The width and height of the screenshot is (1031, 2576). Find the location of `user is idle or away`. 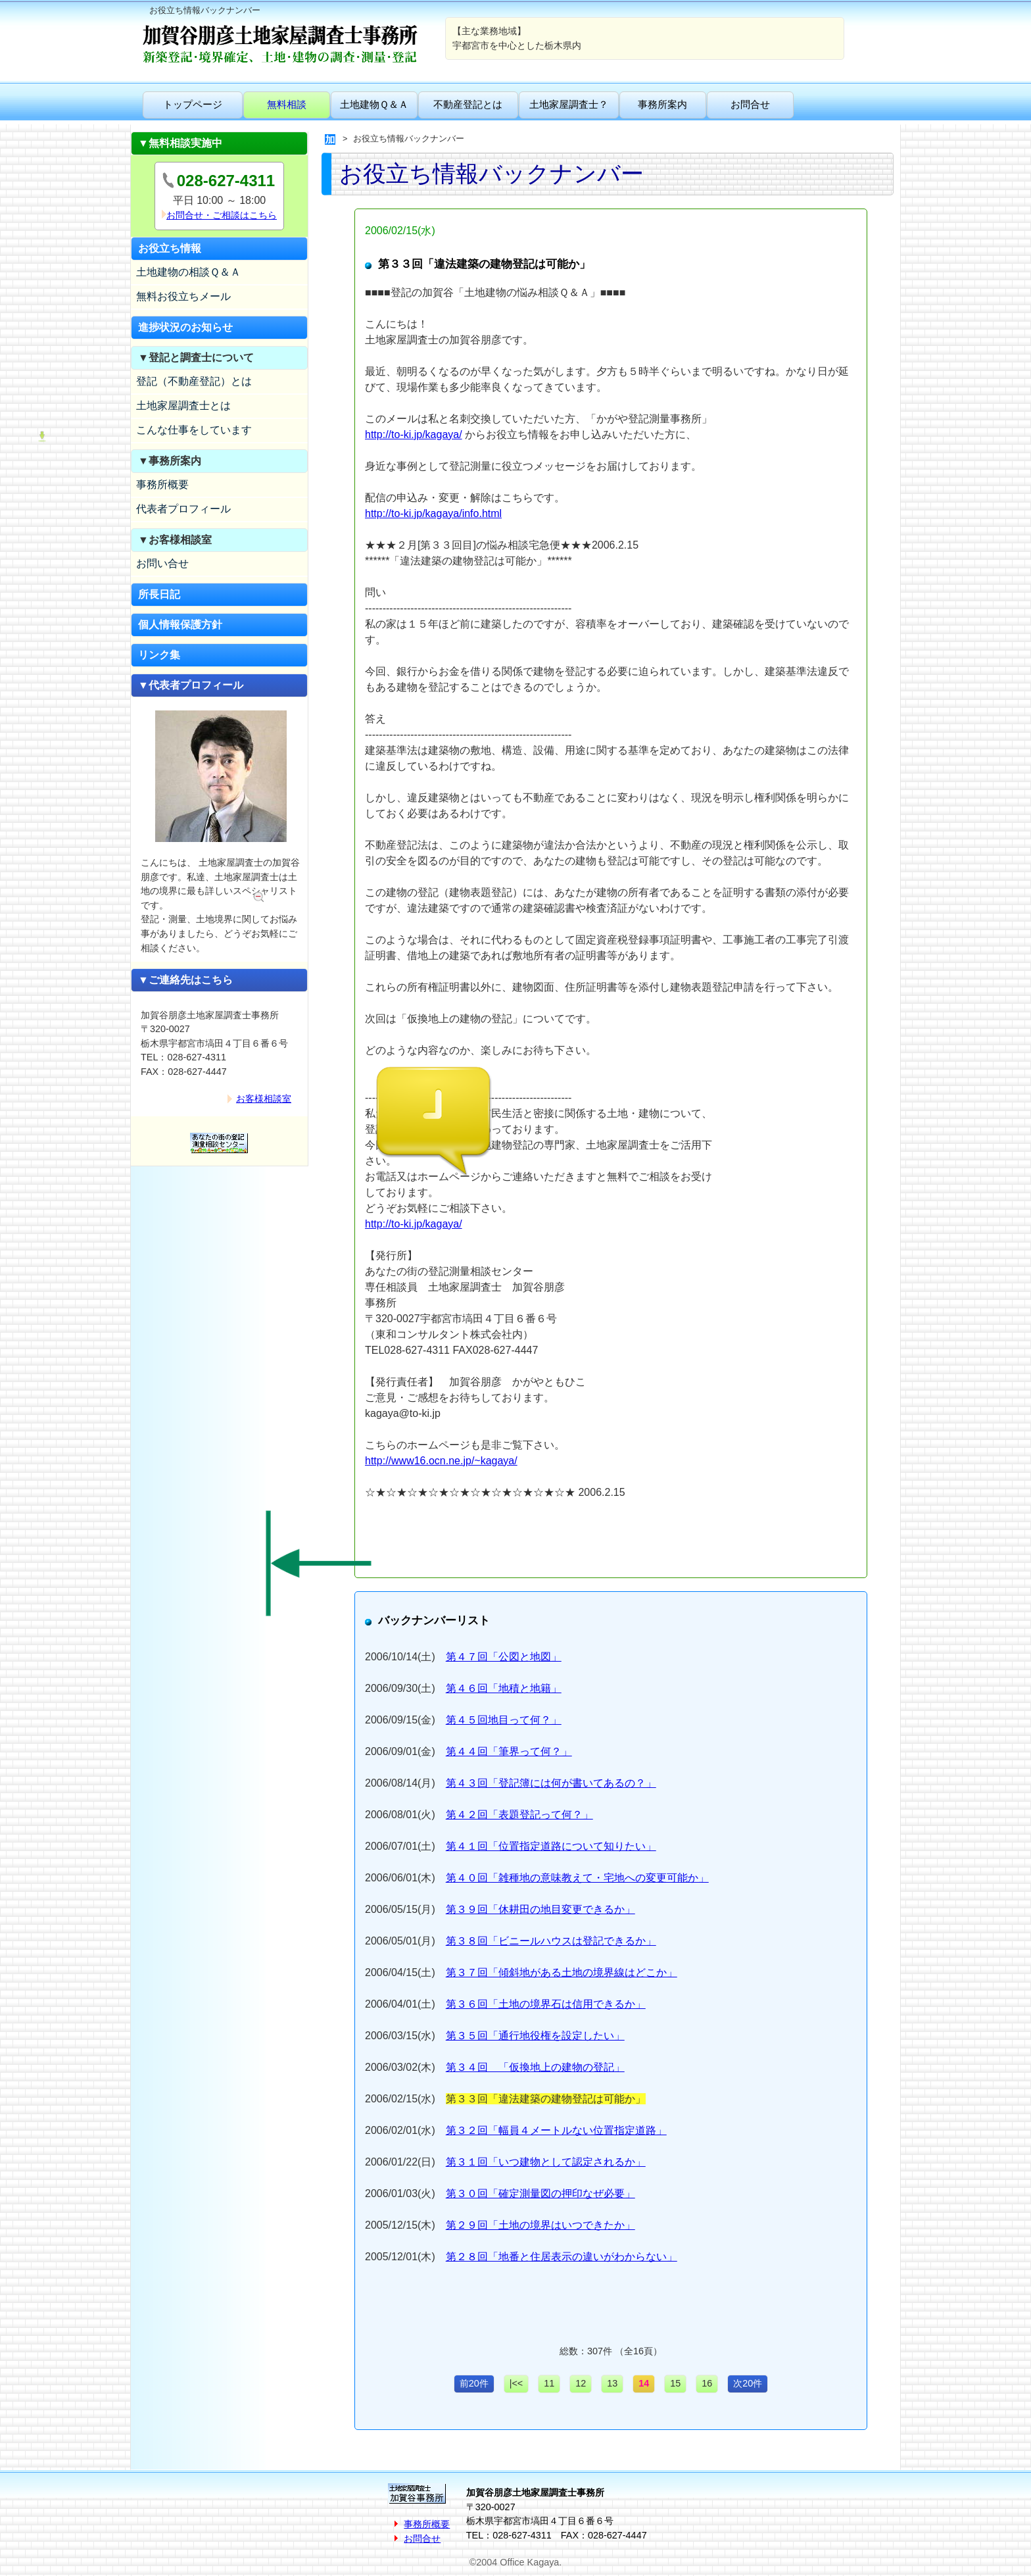

user is idle or away is located at coordinates (434, 1120).